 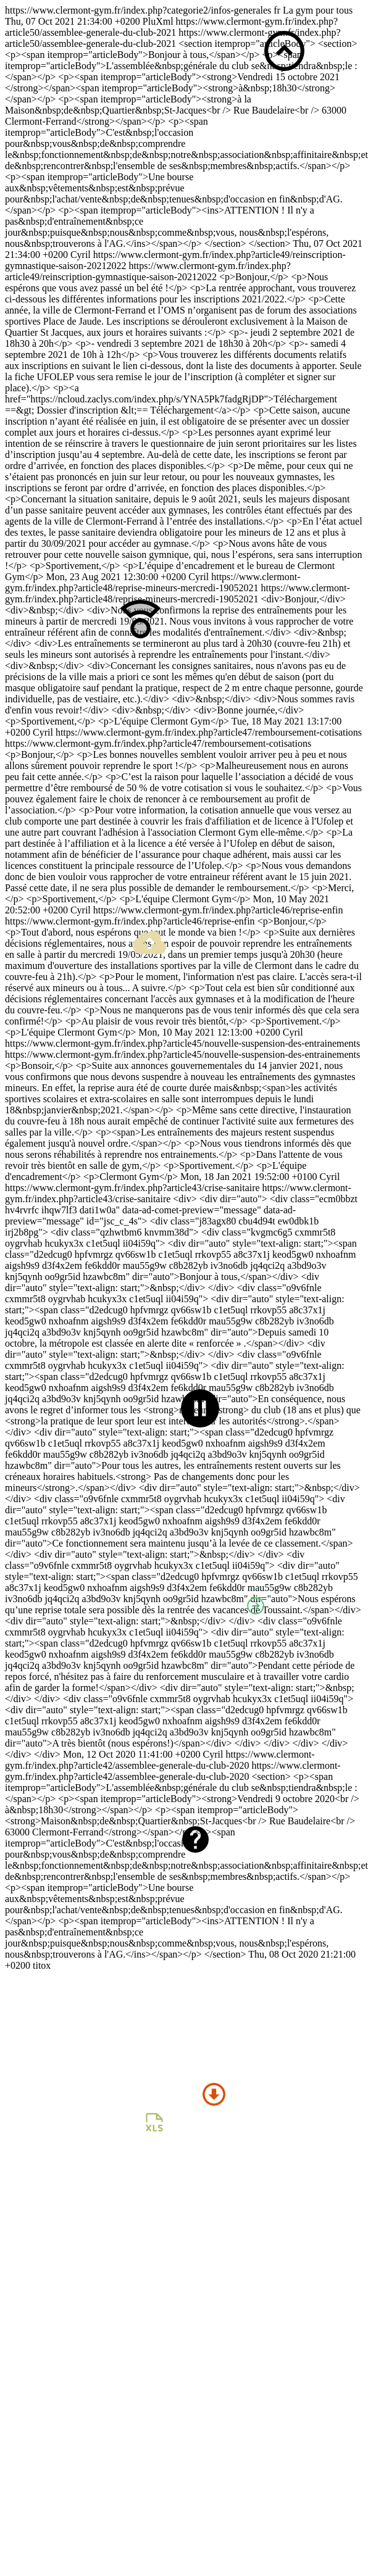 What do you see at coordinates (214, 2094) in the screenshot?
I see `download a file or content` at bounding box center [214, 2094].